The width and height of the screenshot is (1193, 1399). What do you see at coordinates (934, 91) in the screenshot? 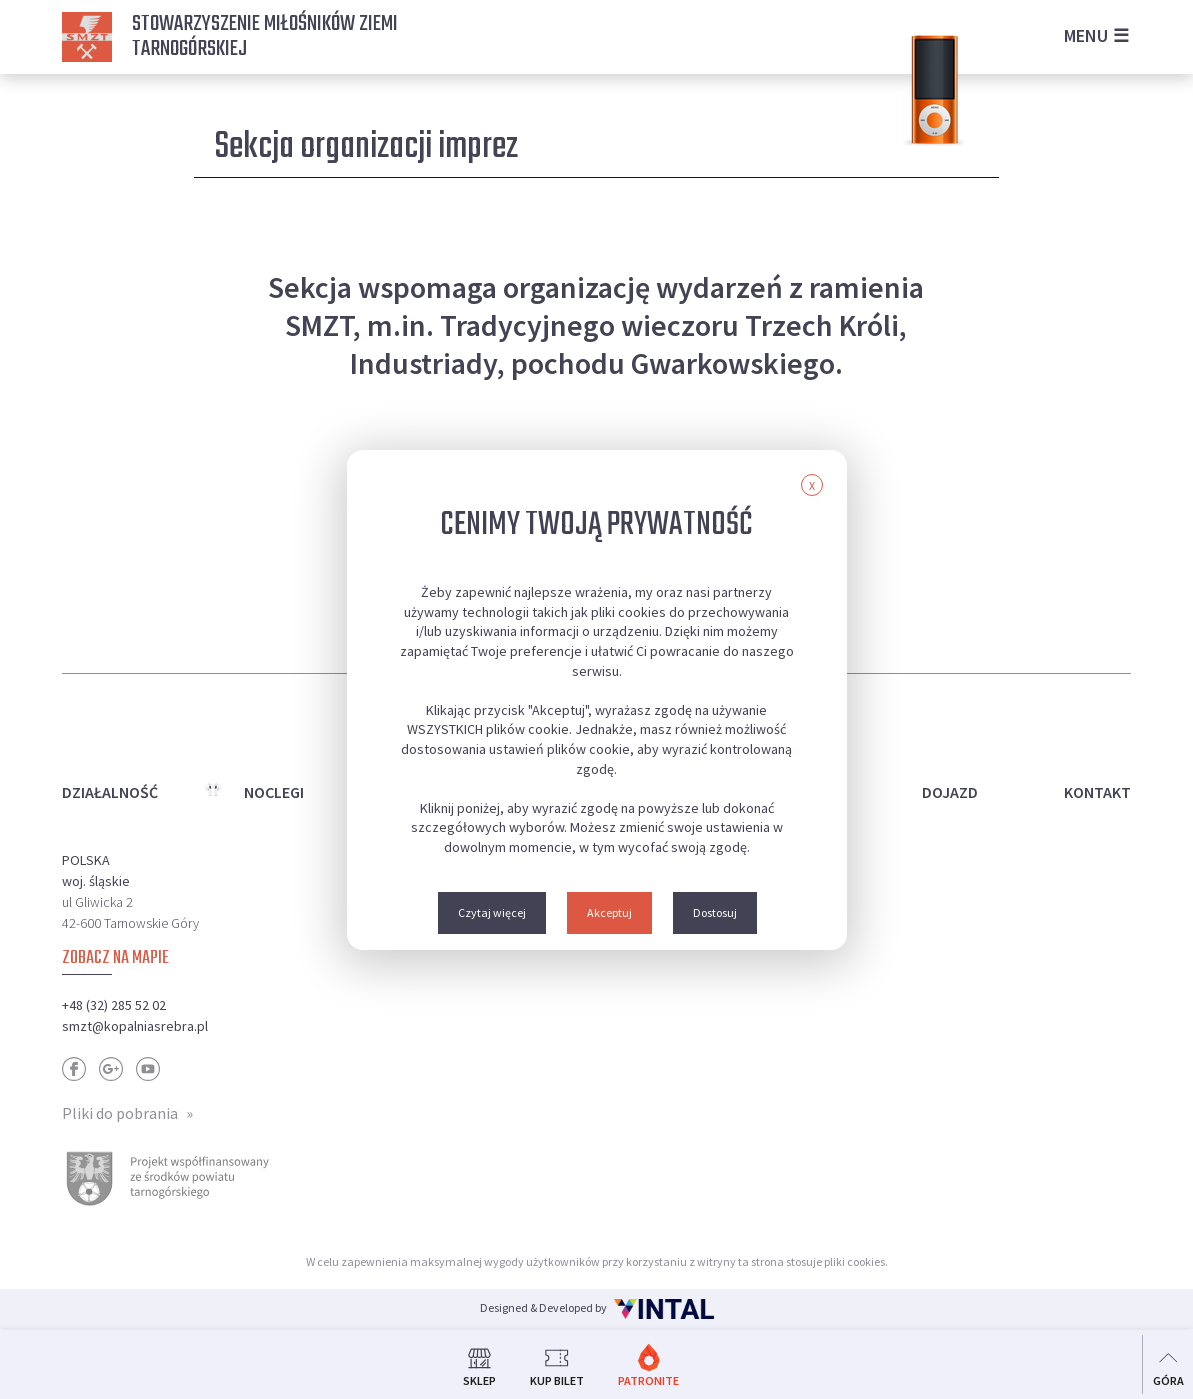
I see `iPod nano device connected` at bounding box center [934, 91].